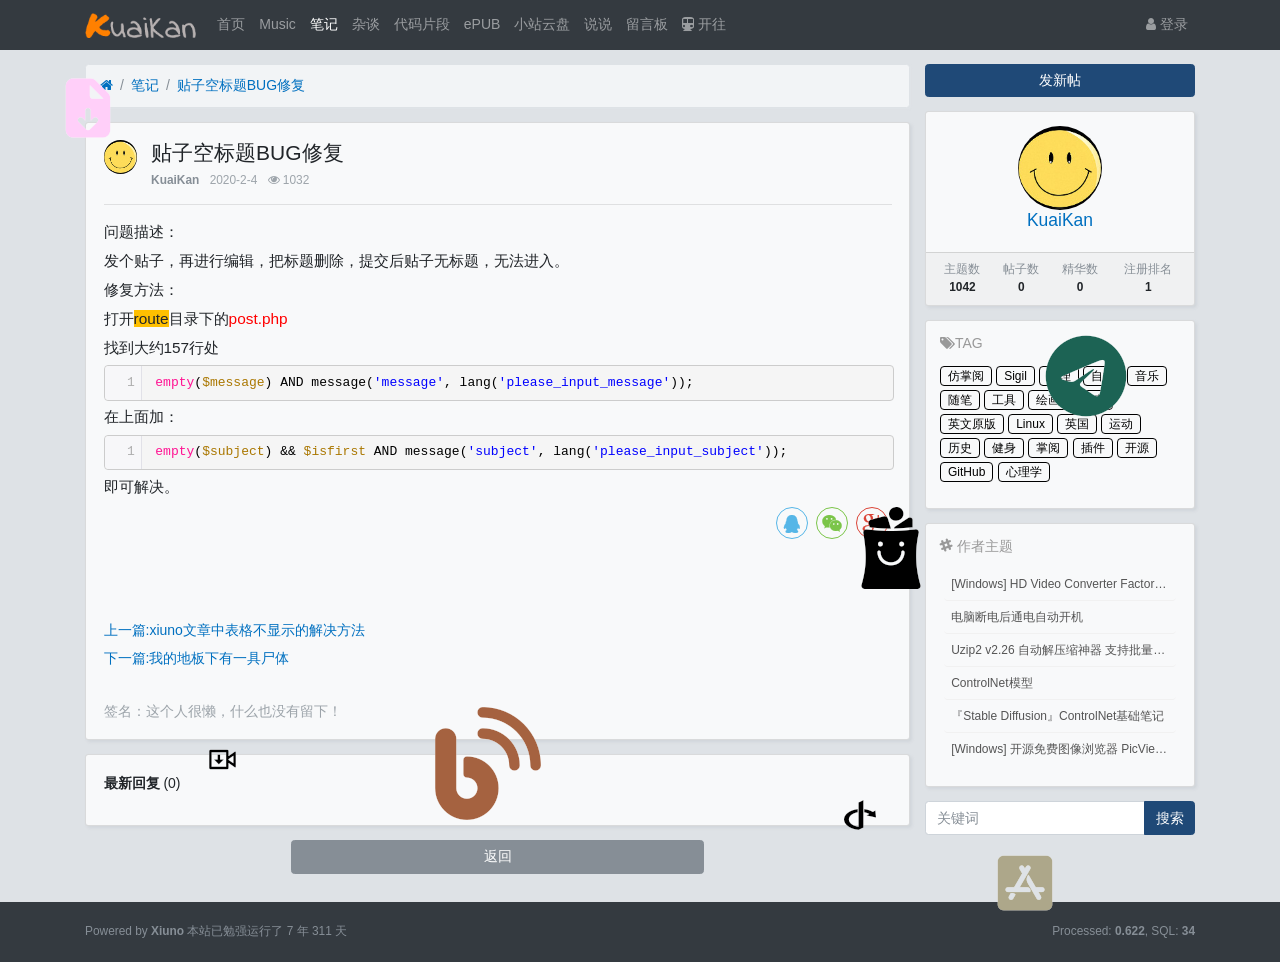 The height and width of the screenshot is (962, 1280). Describe the element at coordinates (1025, 883) in the screenshot. I see `open the apple app store` at that location.